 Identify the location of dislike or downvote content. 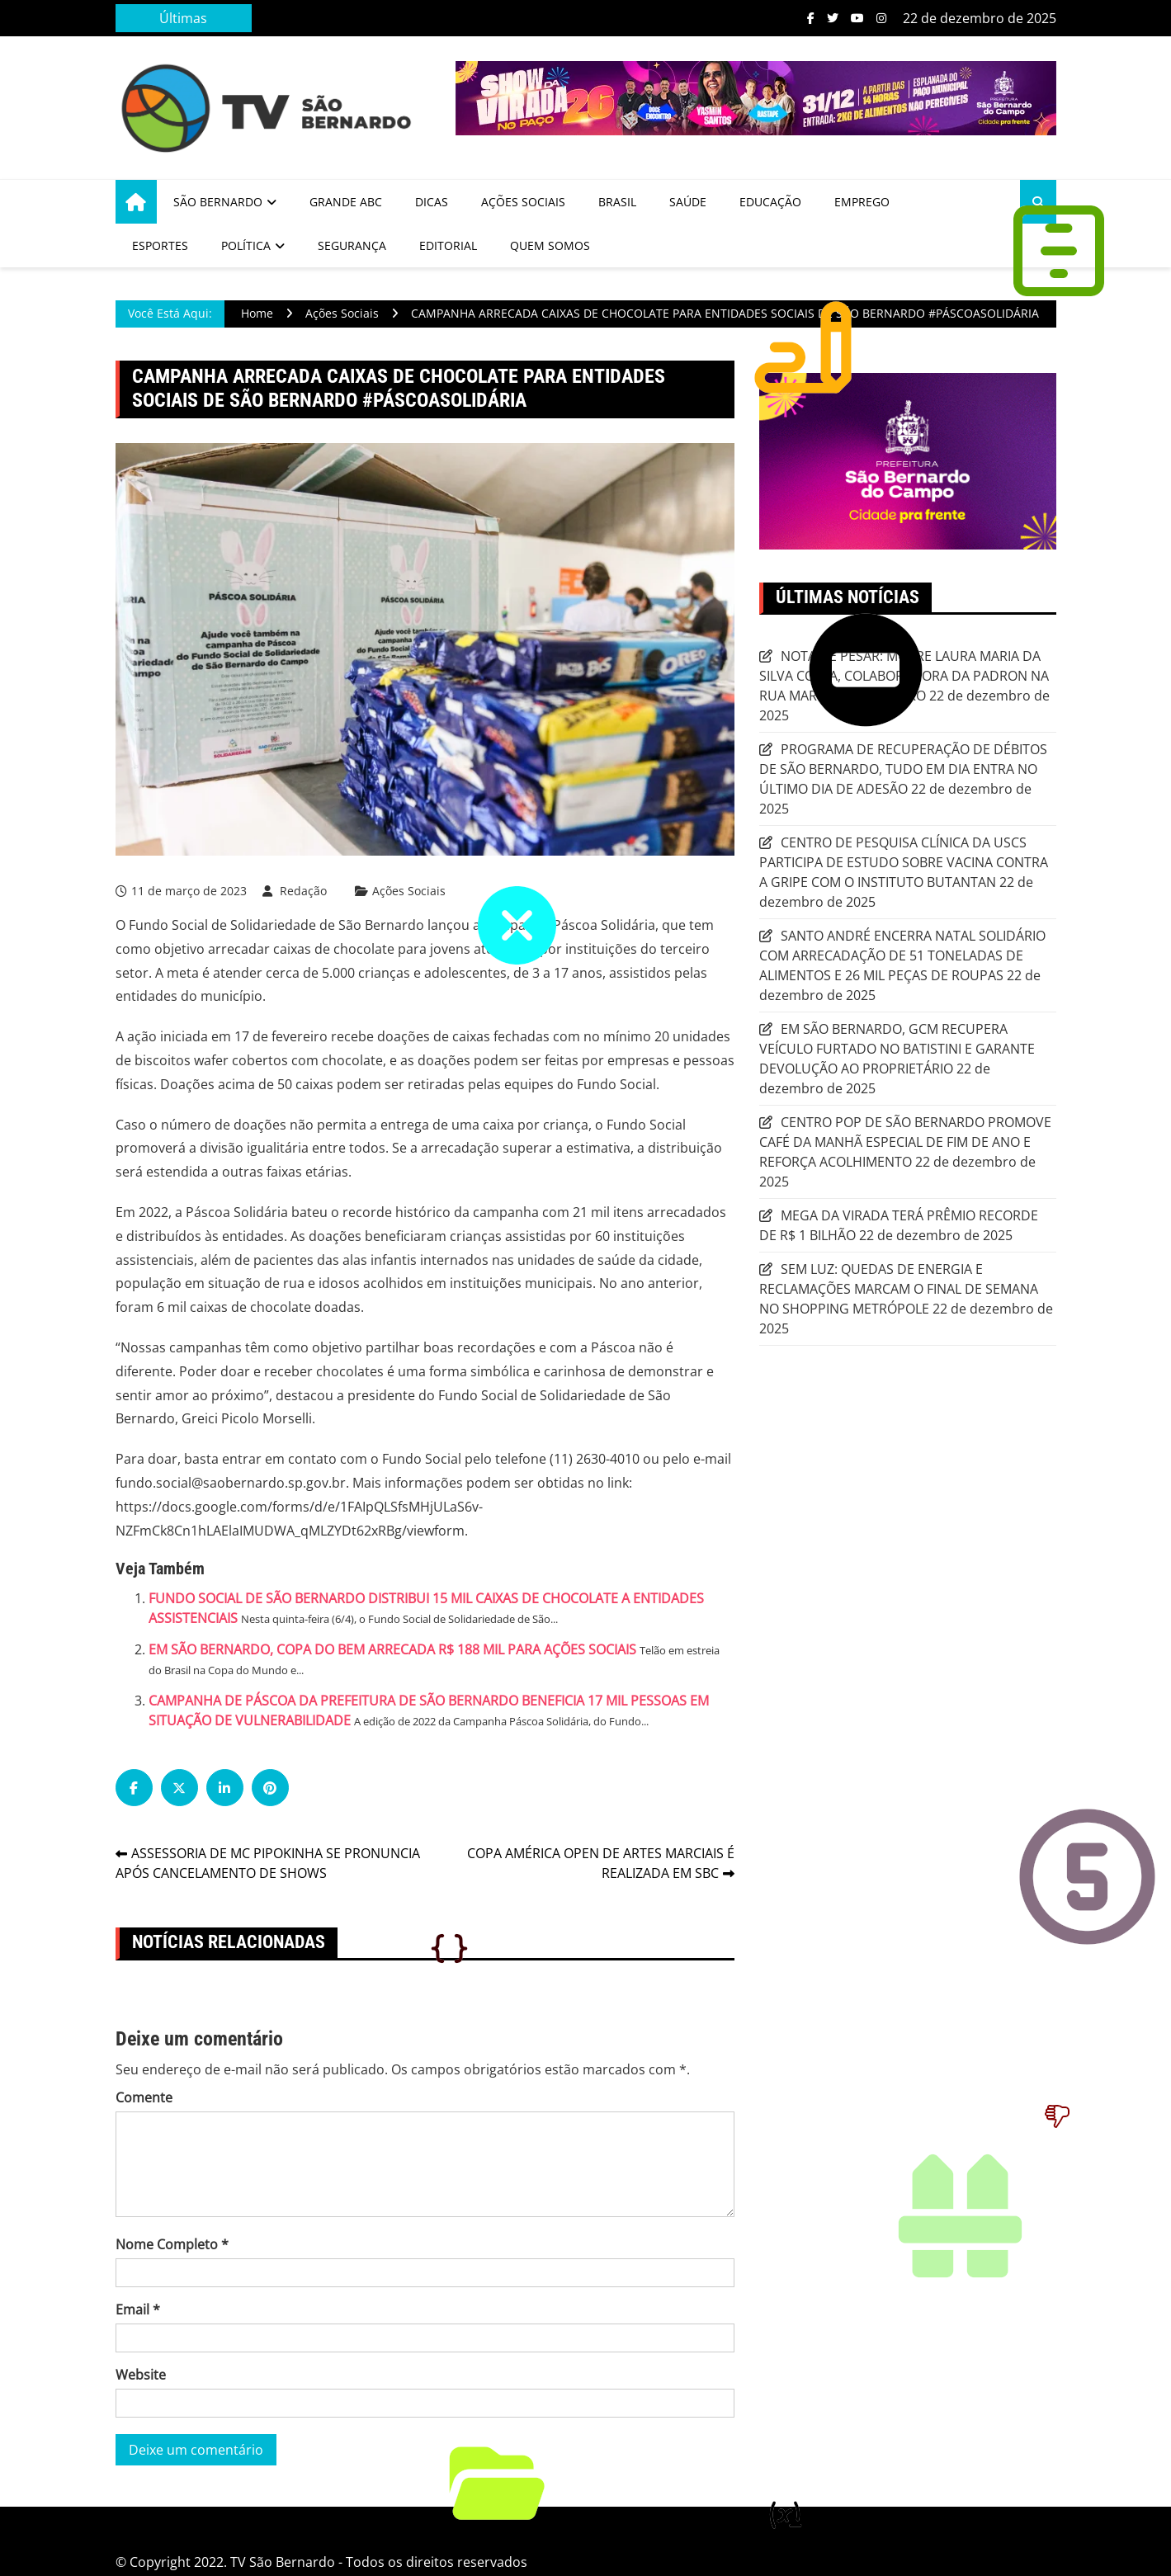
(1057, 2116).